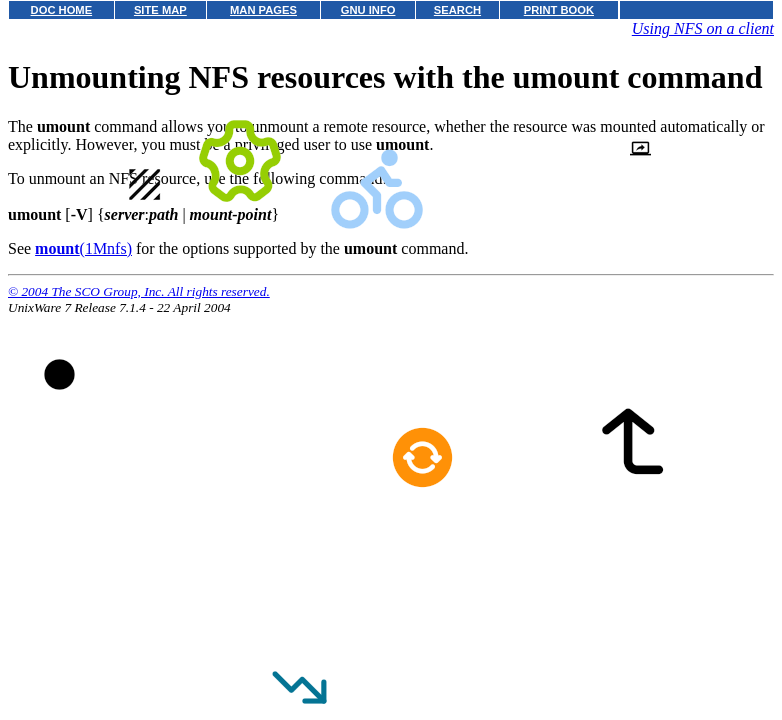 Image resolution: width=782 pixels, height=720 pixels. What do you see at coordinates (377, 187) in the screenshot?
I see `select bicycle as transportation mode` at bounding box center [377, 187].